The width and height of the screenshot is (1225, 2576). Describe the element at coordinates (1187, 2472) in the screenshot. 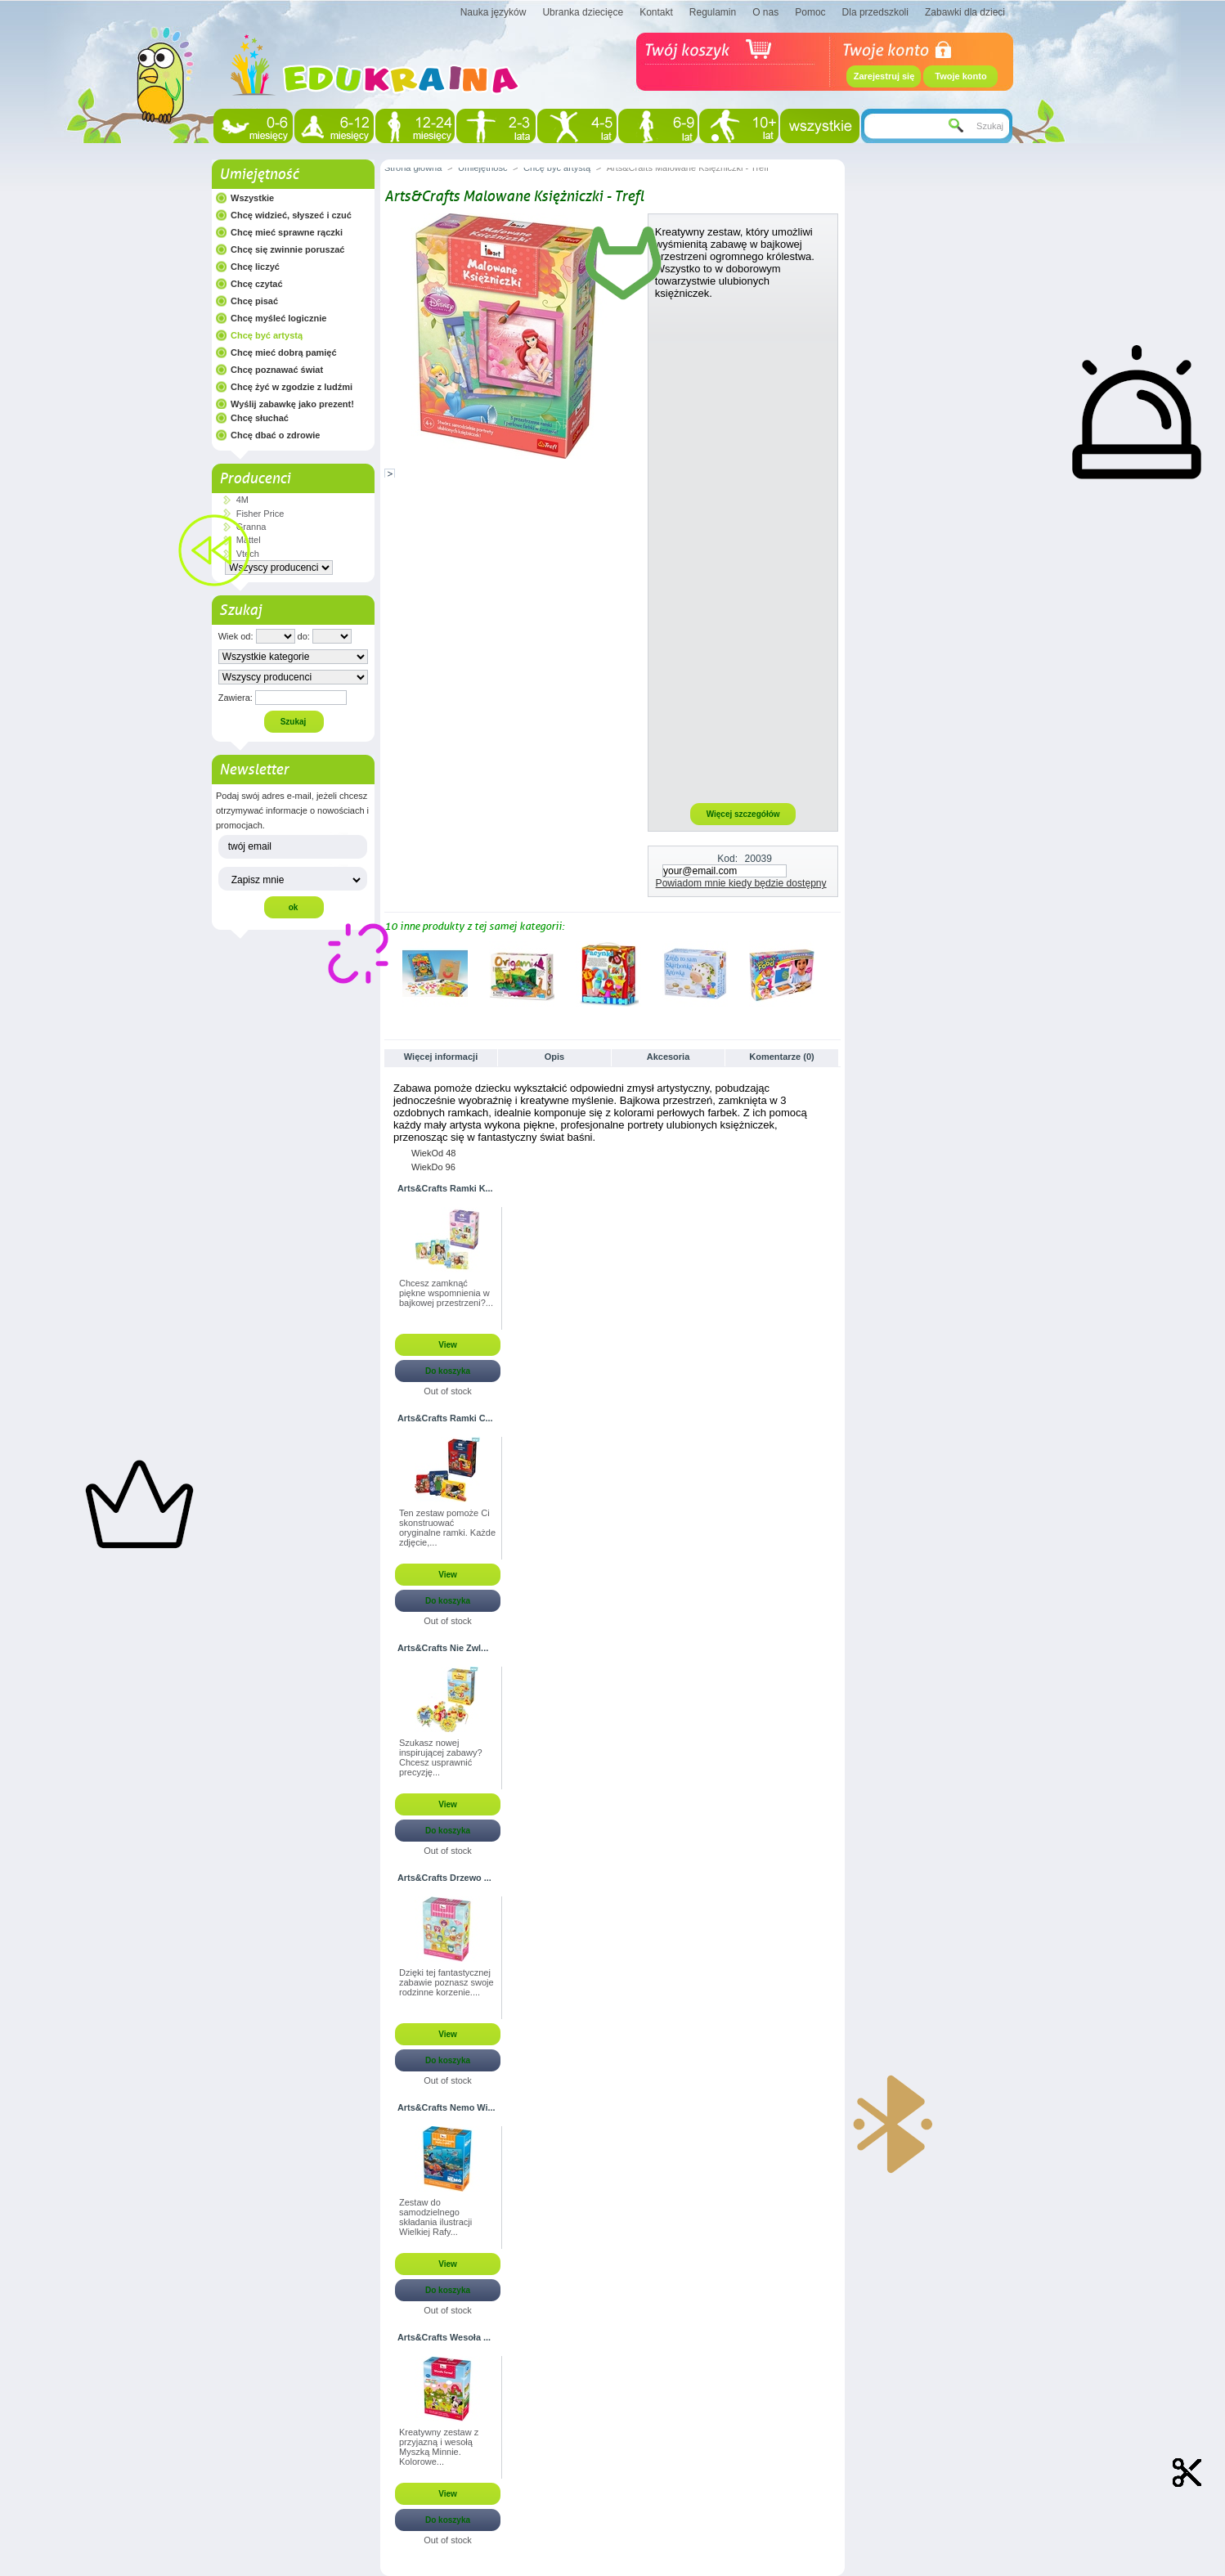

I see `cut selected content to clipboard` at that location.